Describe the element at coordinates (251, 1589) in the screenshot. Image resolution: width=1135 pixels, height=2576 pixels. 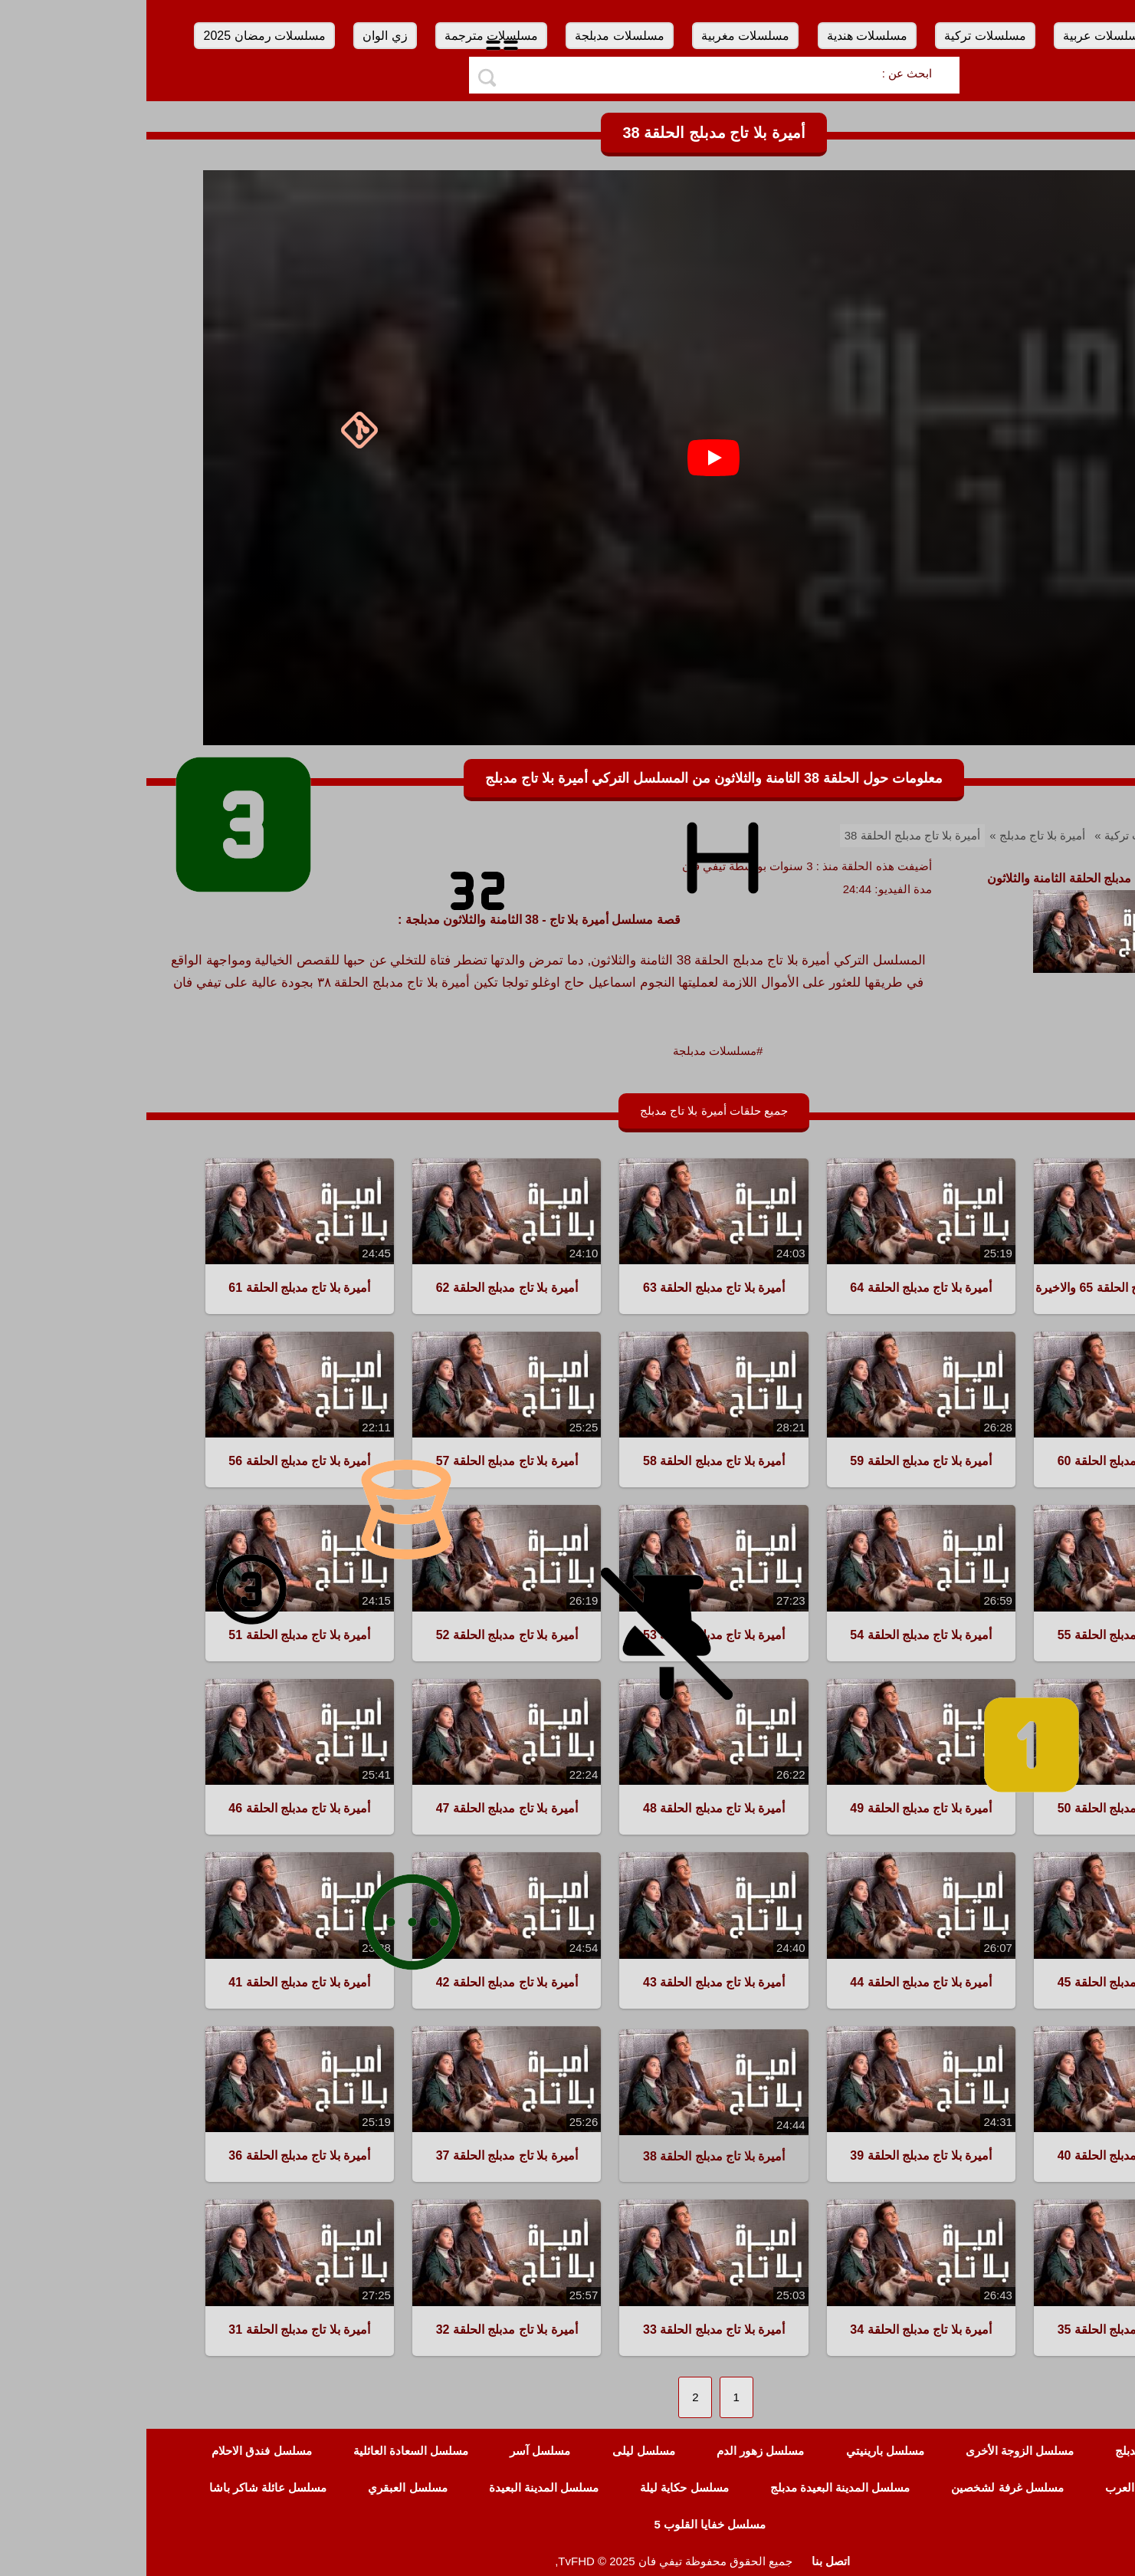
I see `step 3 in a multi-step process` at that location.